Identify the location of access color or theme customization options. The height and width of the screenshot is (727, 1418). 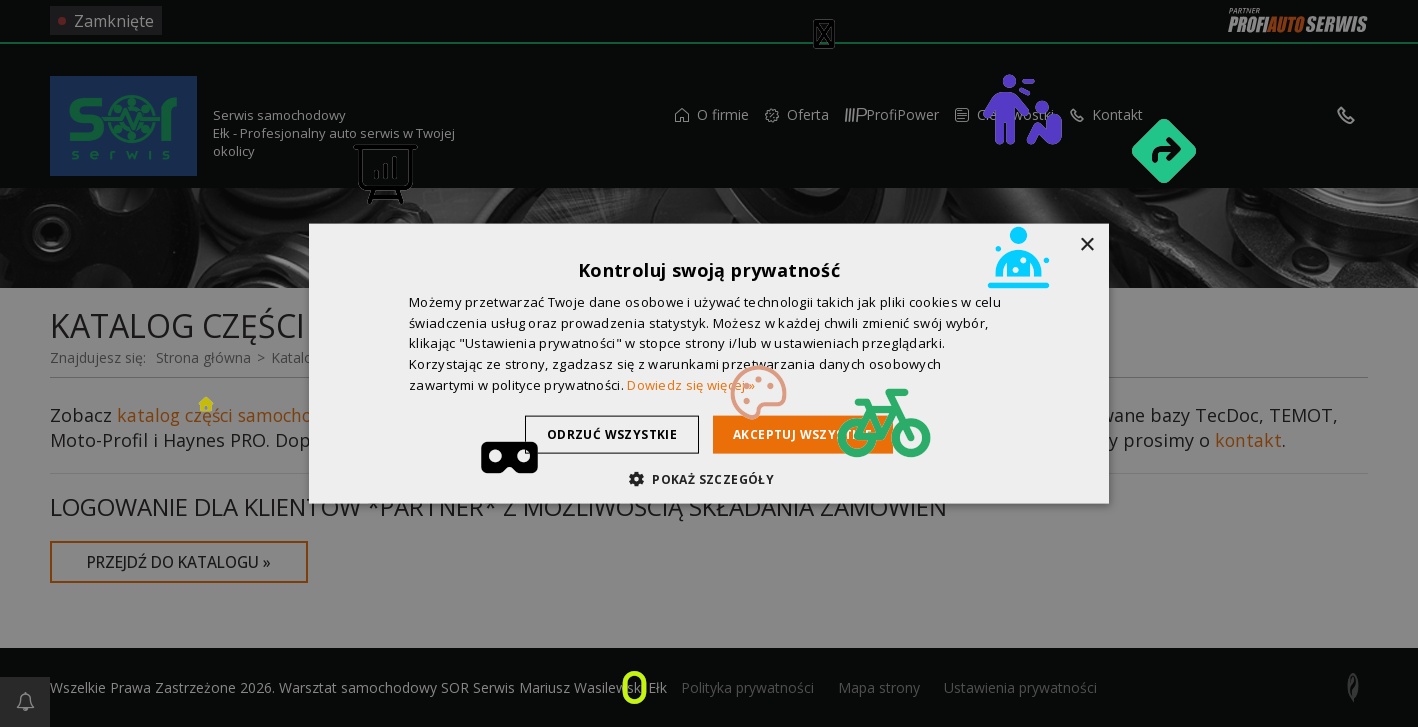
(758, 393).